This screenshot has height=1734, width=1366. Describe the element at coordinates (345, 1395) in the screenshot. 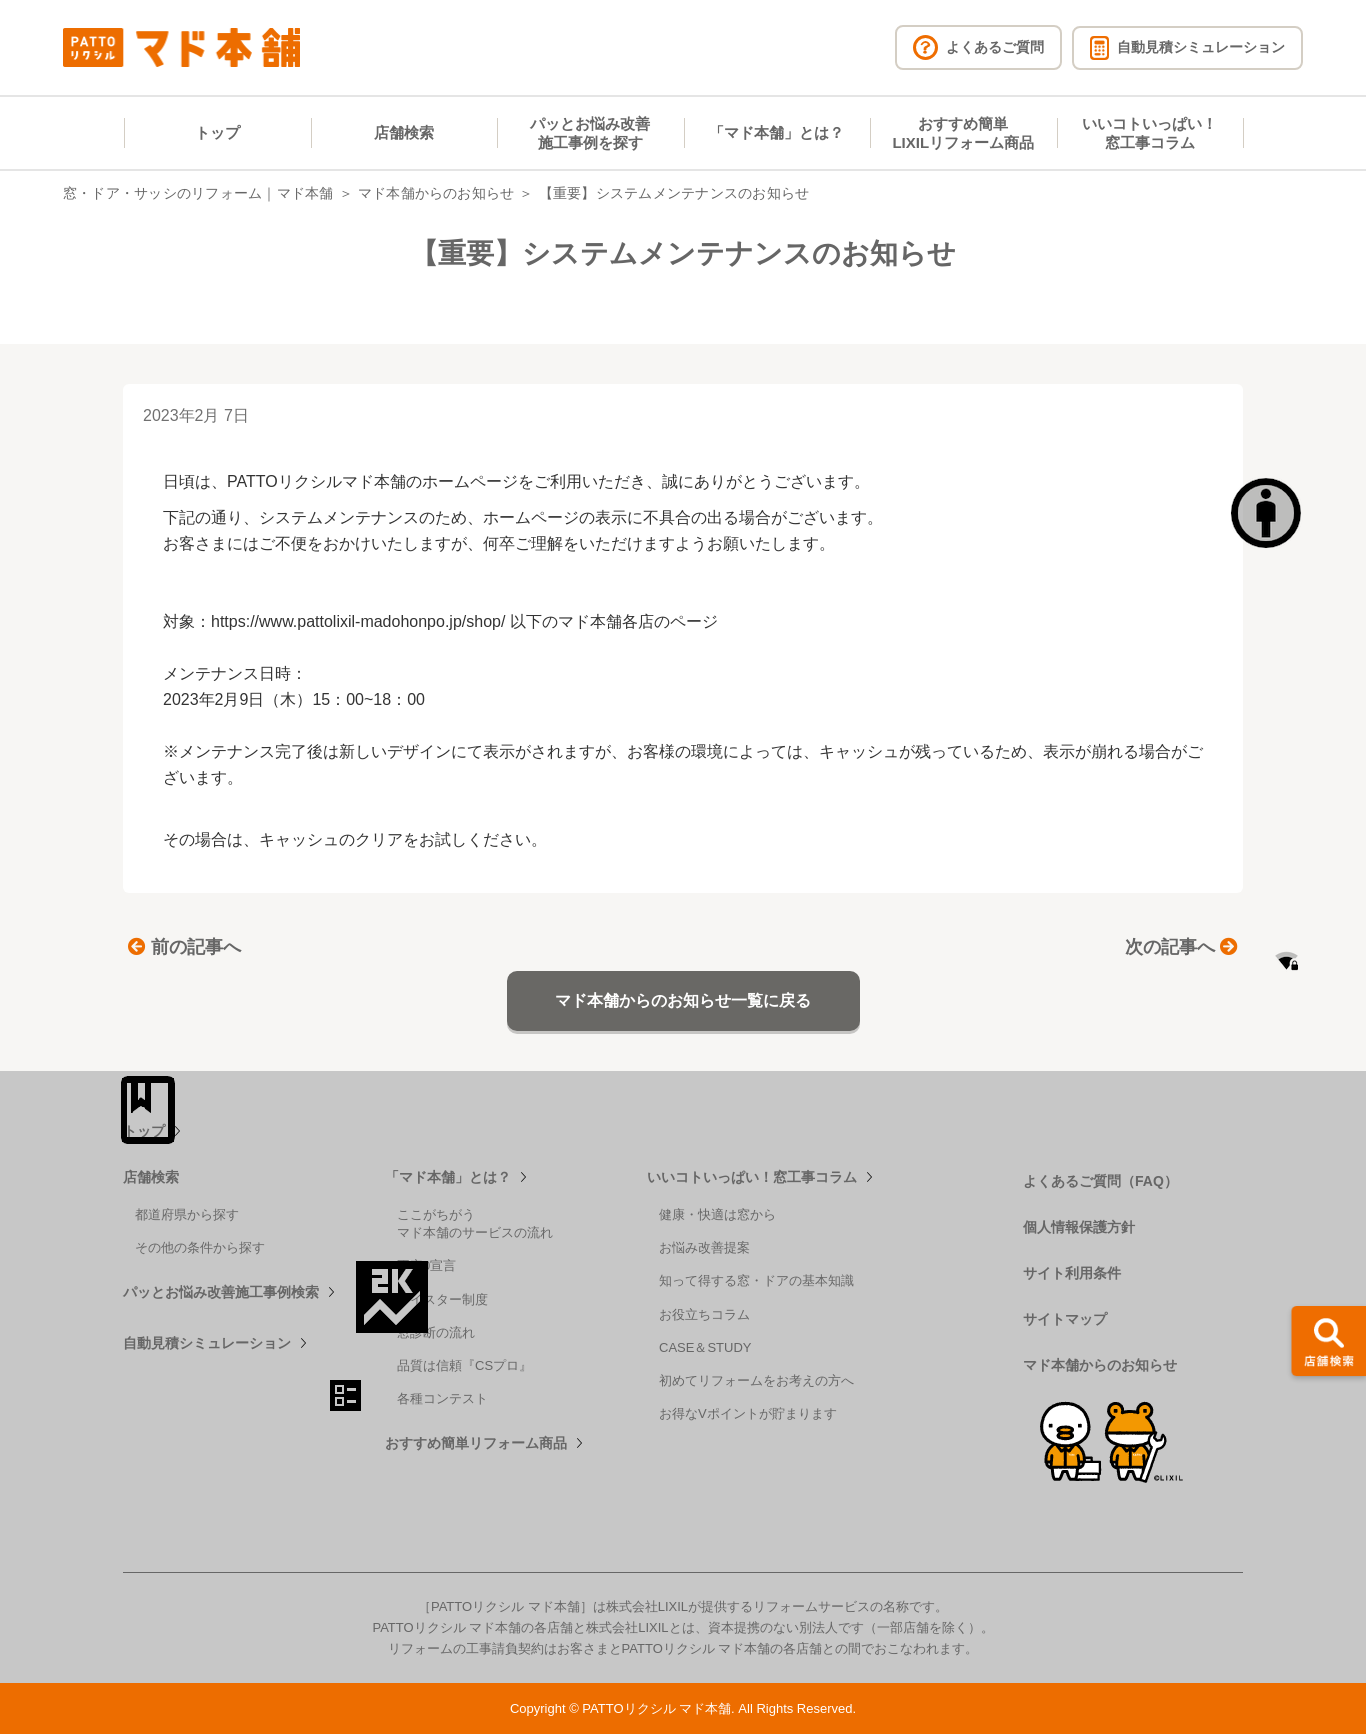

I see `view ballot or voting options` at that location.